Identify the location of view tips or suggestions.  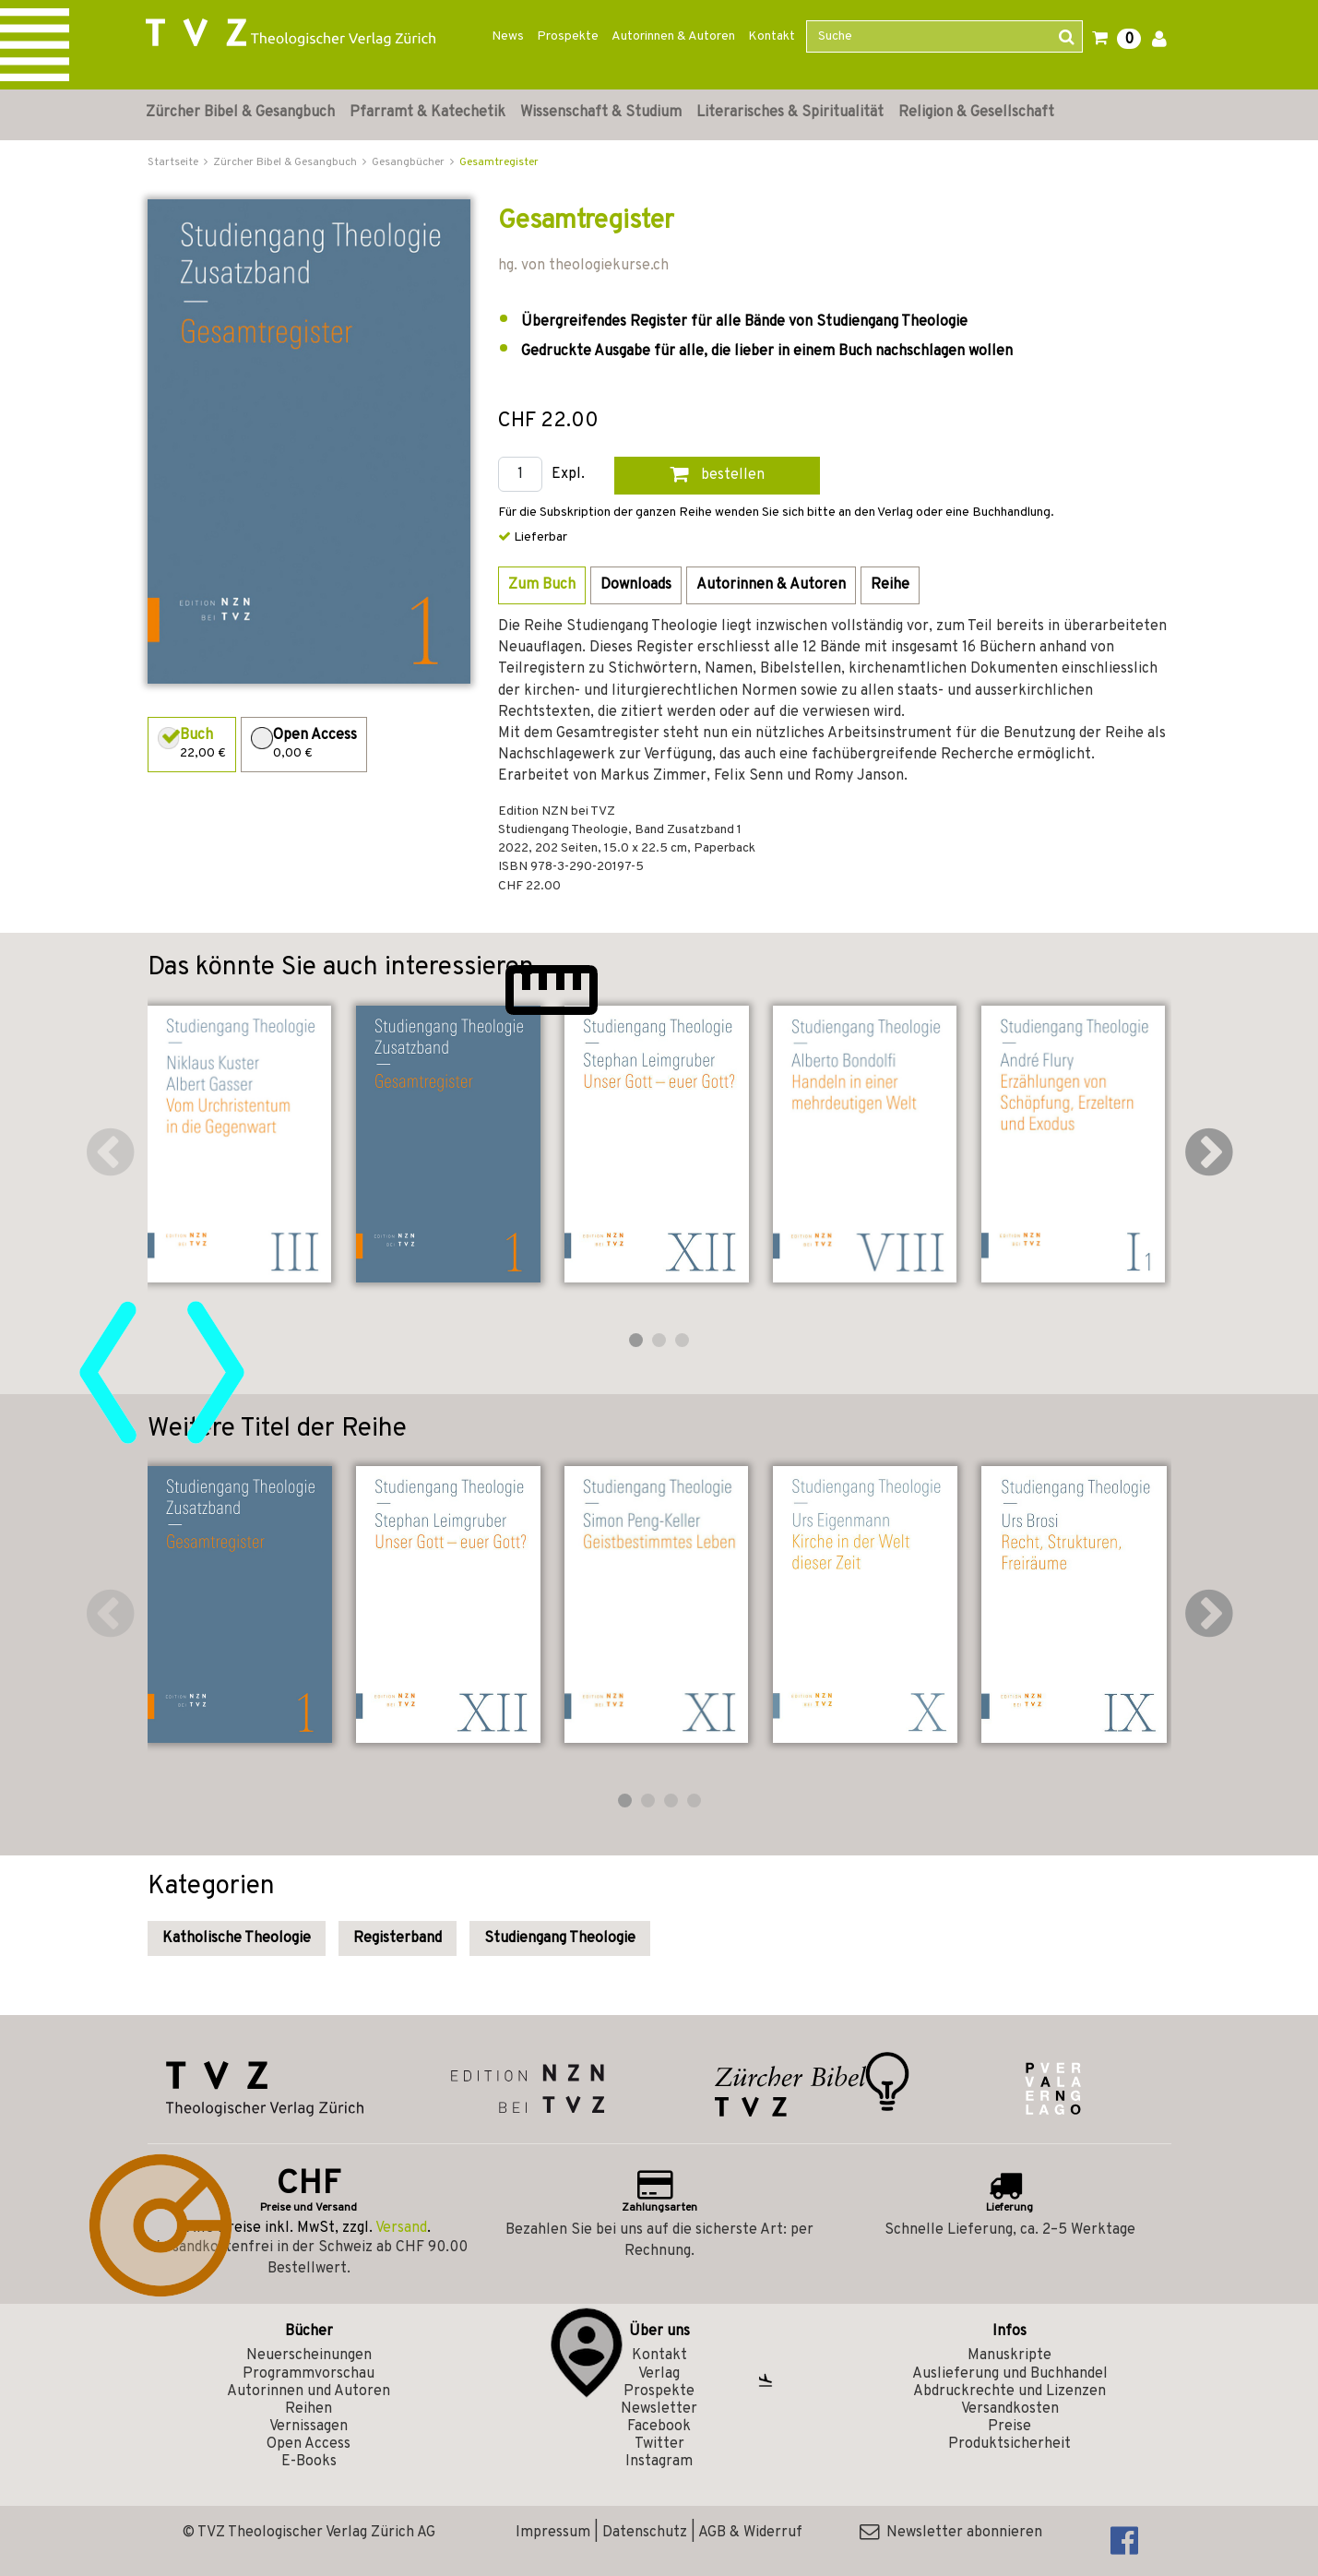
(887, 2081).